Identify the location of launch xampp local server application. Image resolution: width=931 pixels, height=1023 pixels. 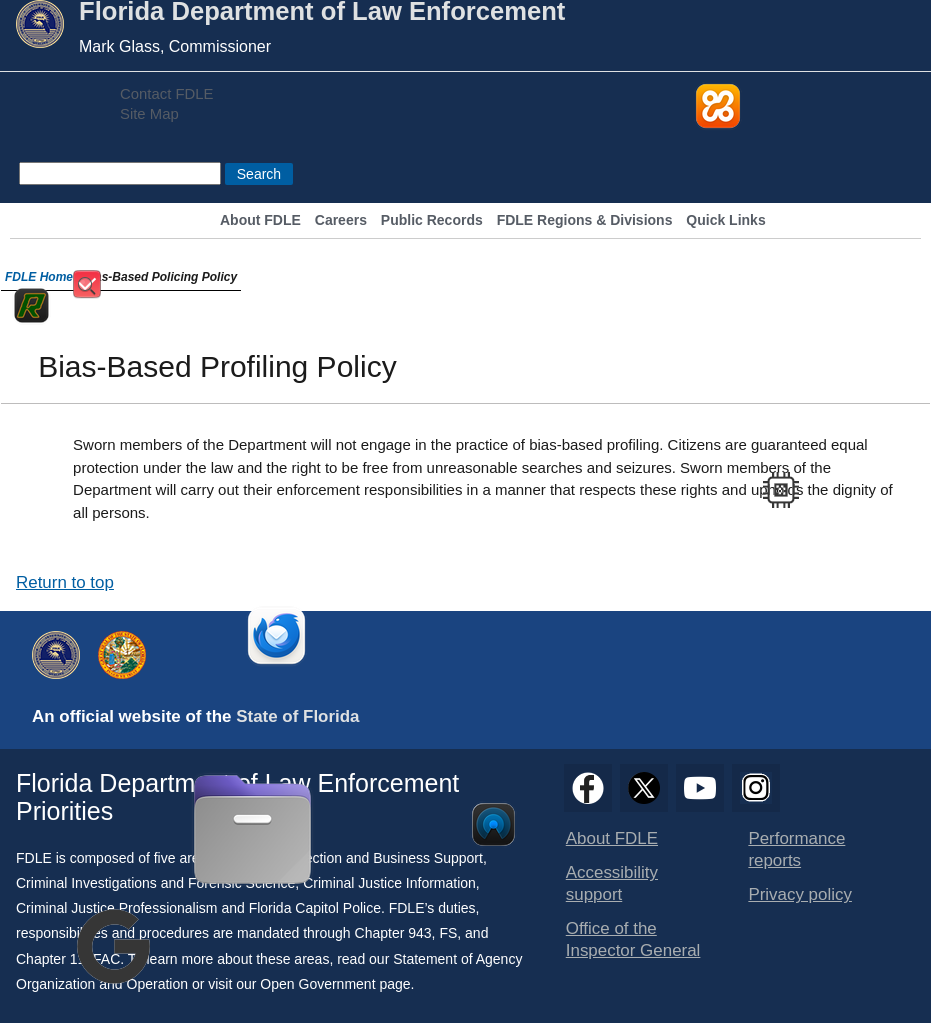
(718, 106).